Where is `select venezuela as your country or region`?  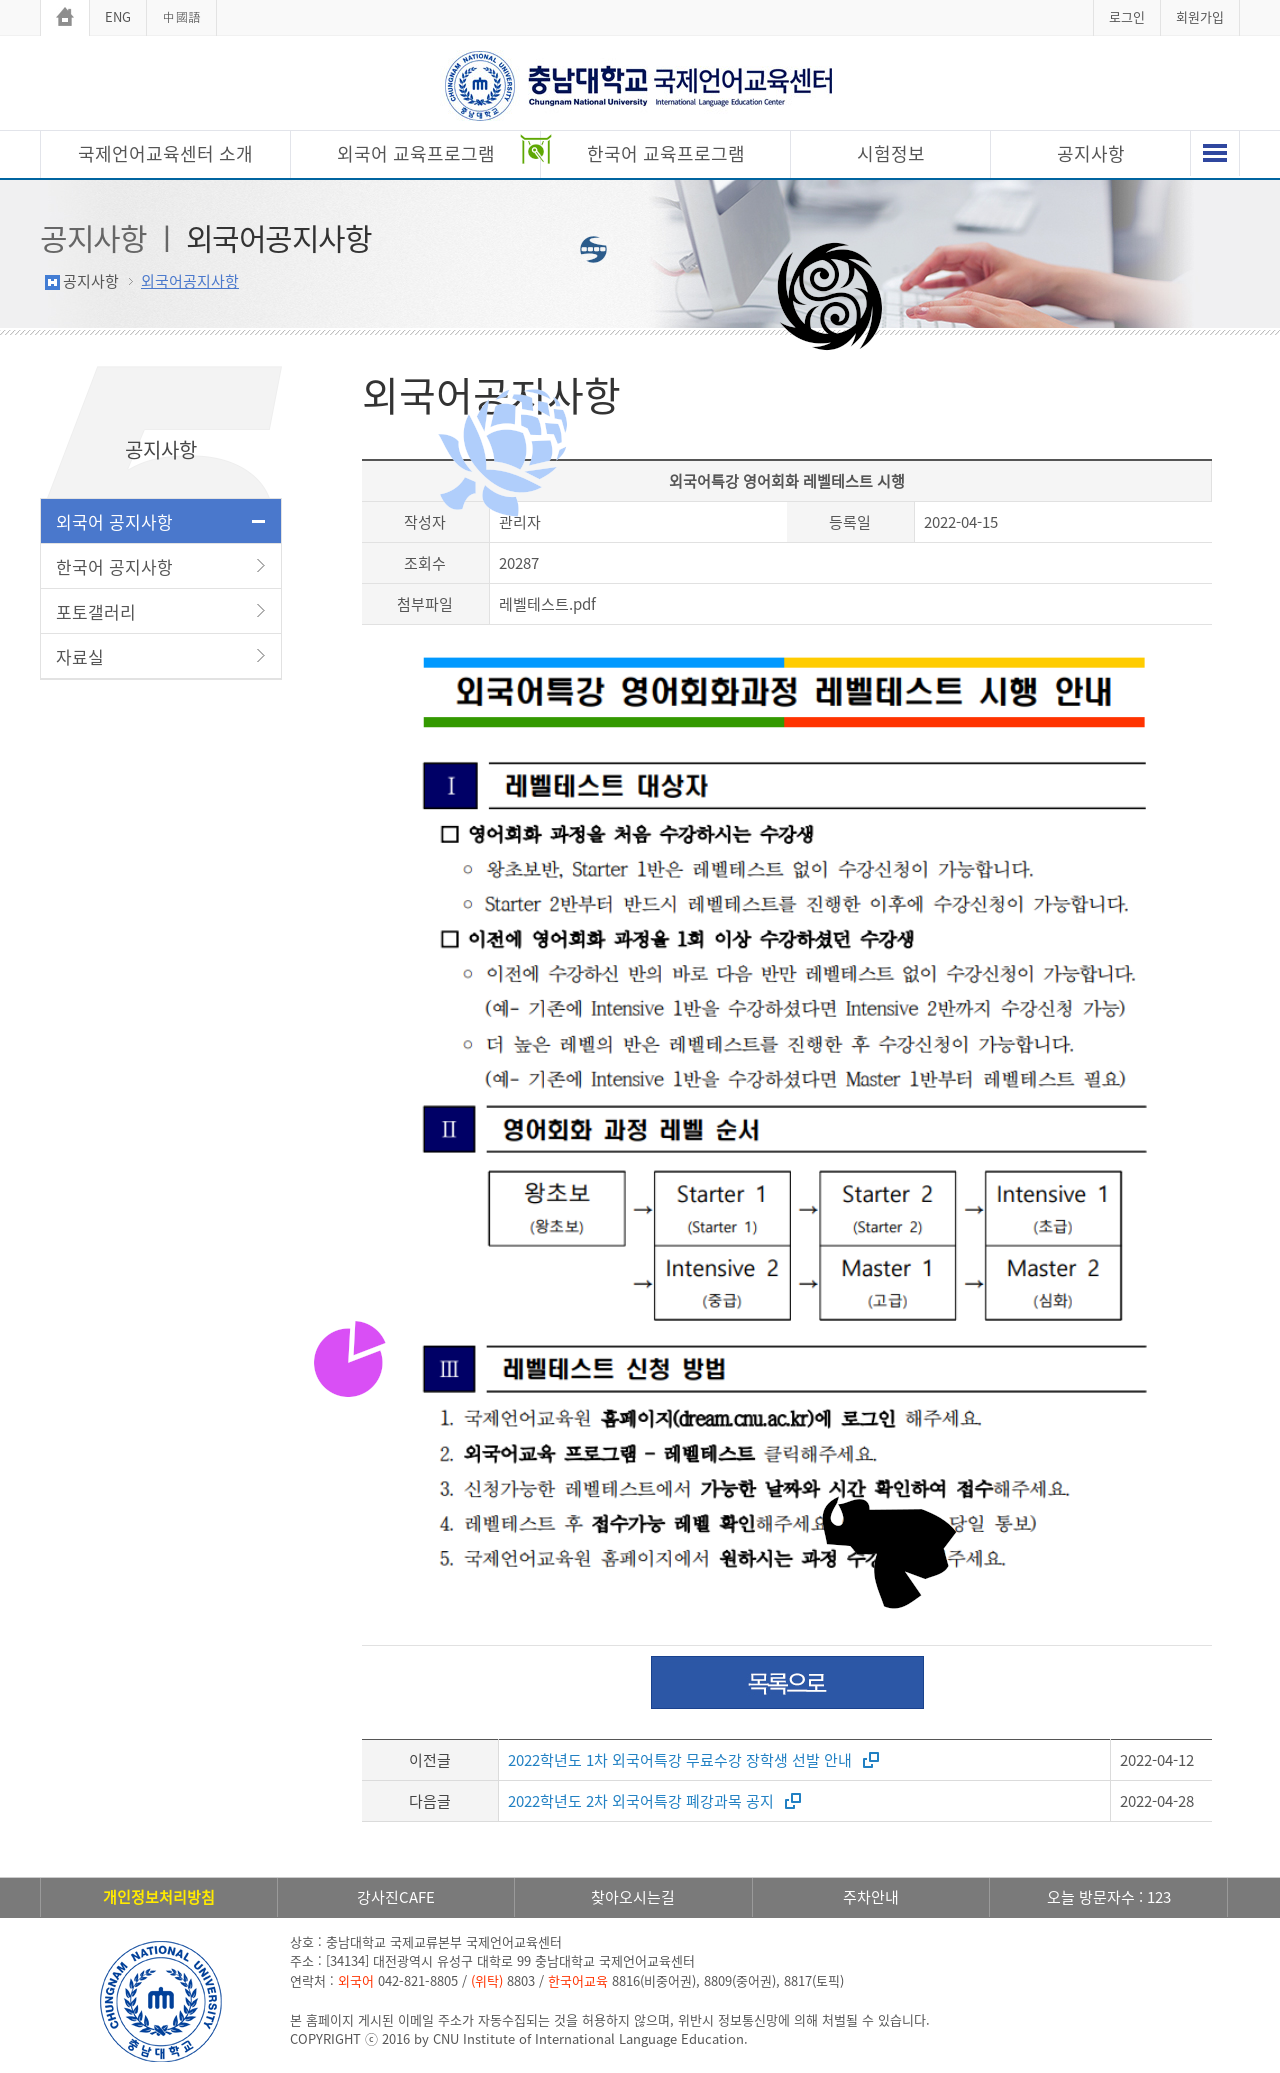 select venezuela as your country or region is located at coordinates (889, 1552).